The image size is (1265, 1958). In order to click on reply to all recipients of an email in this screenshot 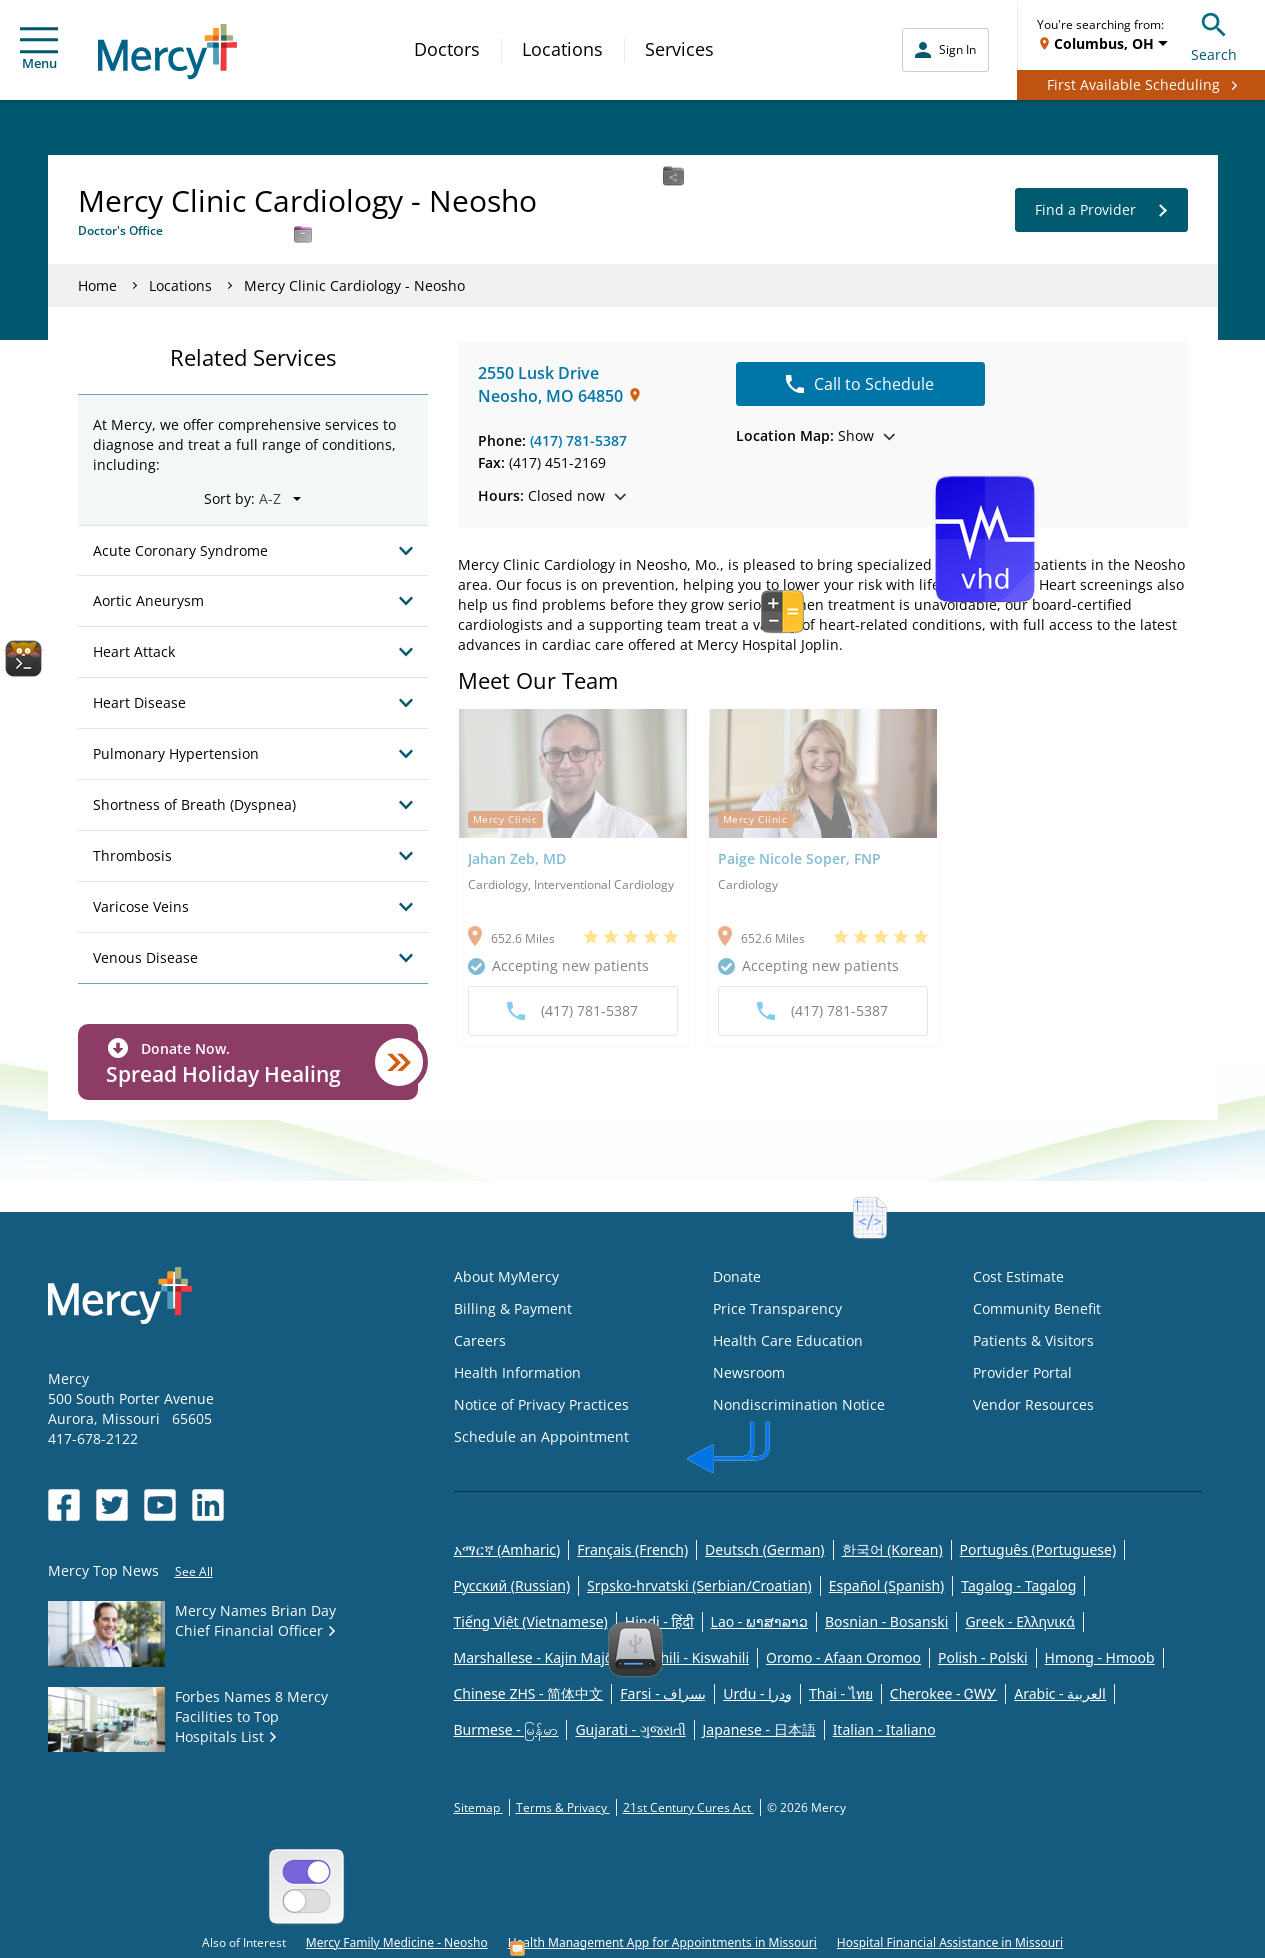, I will do `click(727, 1447)`.